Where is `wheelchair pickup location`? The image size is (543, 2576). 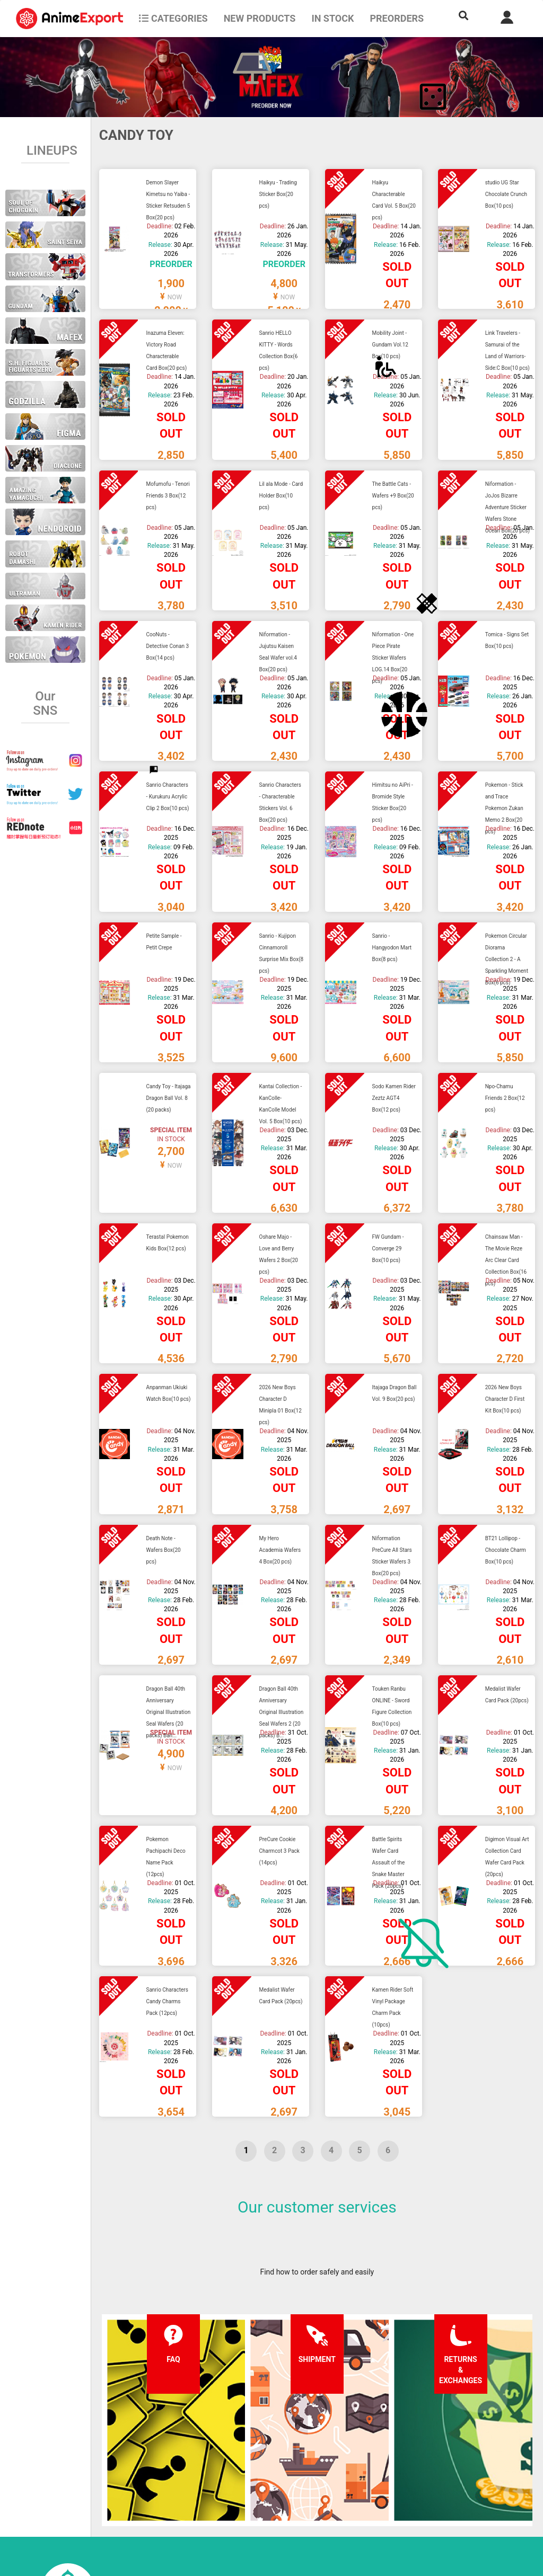
wheelchair pickup location is located at coordinates (385, 367).